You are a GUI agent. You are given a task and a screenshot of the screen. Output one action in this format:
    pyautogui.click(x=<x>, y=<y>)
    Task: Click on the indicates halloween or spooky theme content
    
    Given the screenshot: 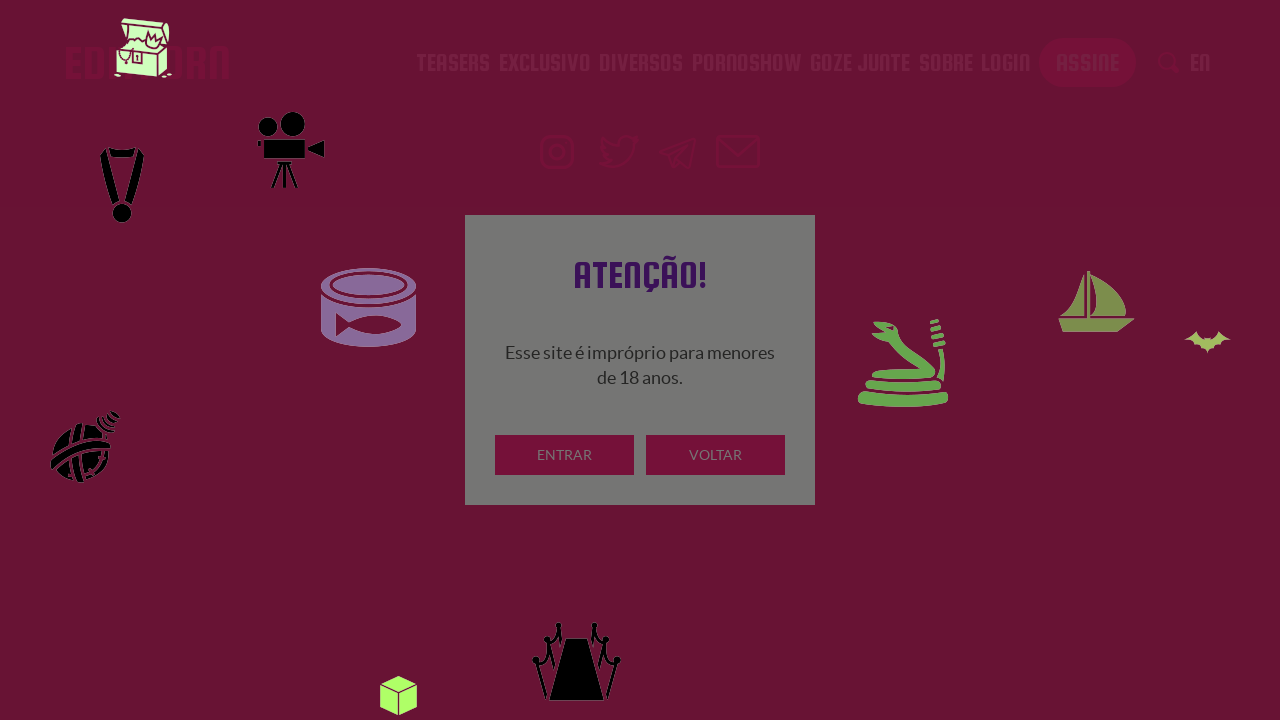 What is the action you would take?
    pyautogui.click(x=1207, y=342)
    